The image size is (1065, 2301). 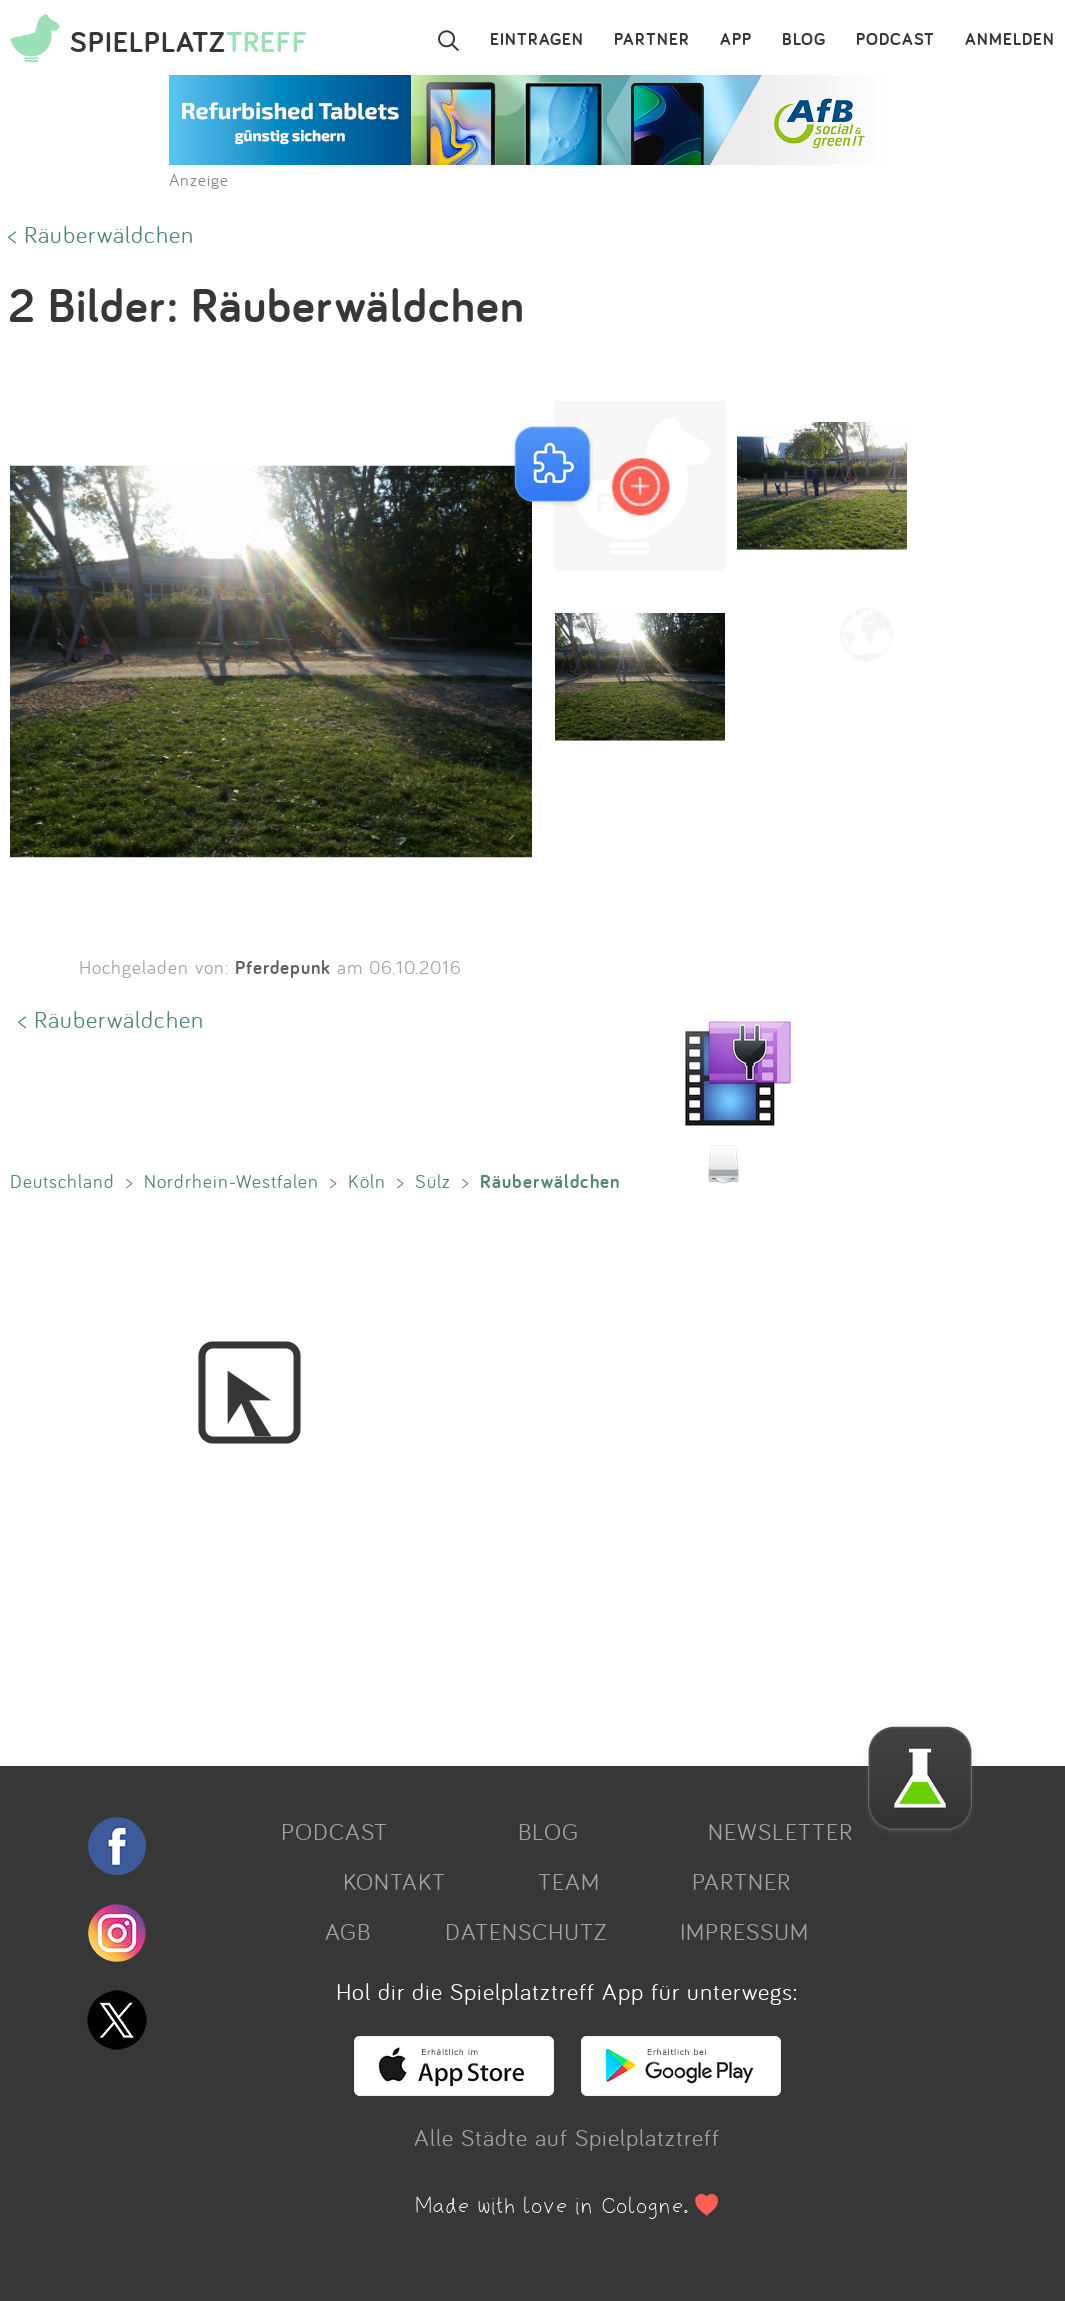 What do you see at coordinates (920, 1780) in the screenshot?
I see `open science or chemistry-related applications` at bounding box center [920, 1780].